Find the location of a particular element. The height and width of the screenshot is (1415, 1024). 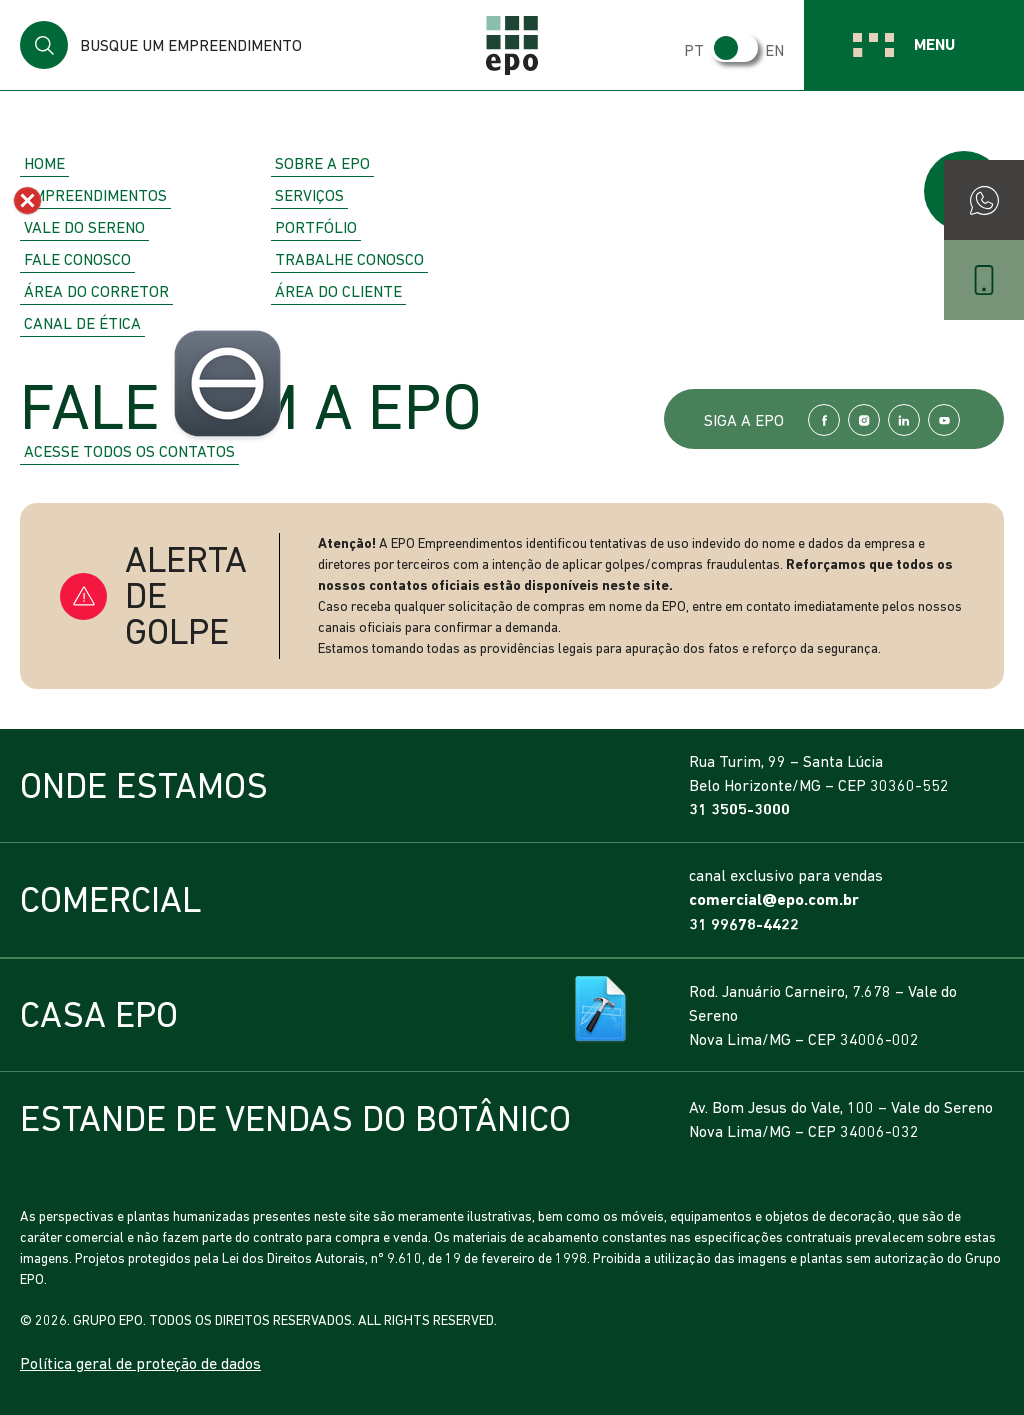

makefile document for build automation is located at coordinates (600, 1008).